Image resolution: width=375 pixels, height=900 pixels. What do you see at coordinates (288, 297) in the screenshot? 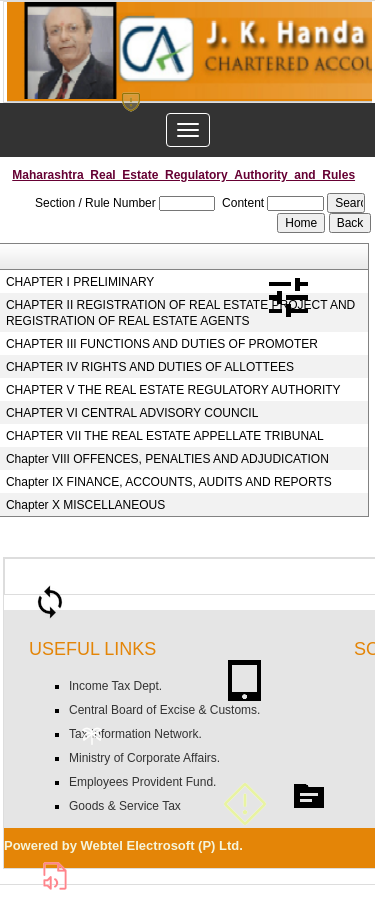
I see `adjust settings or preferences` at bounding box center [288, 297].